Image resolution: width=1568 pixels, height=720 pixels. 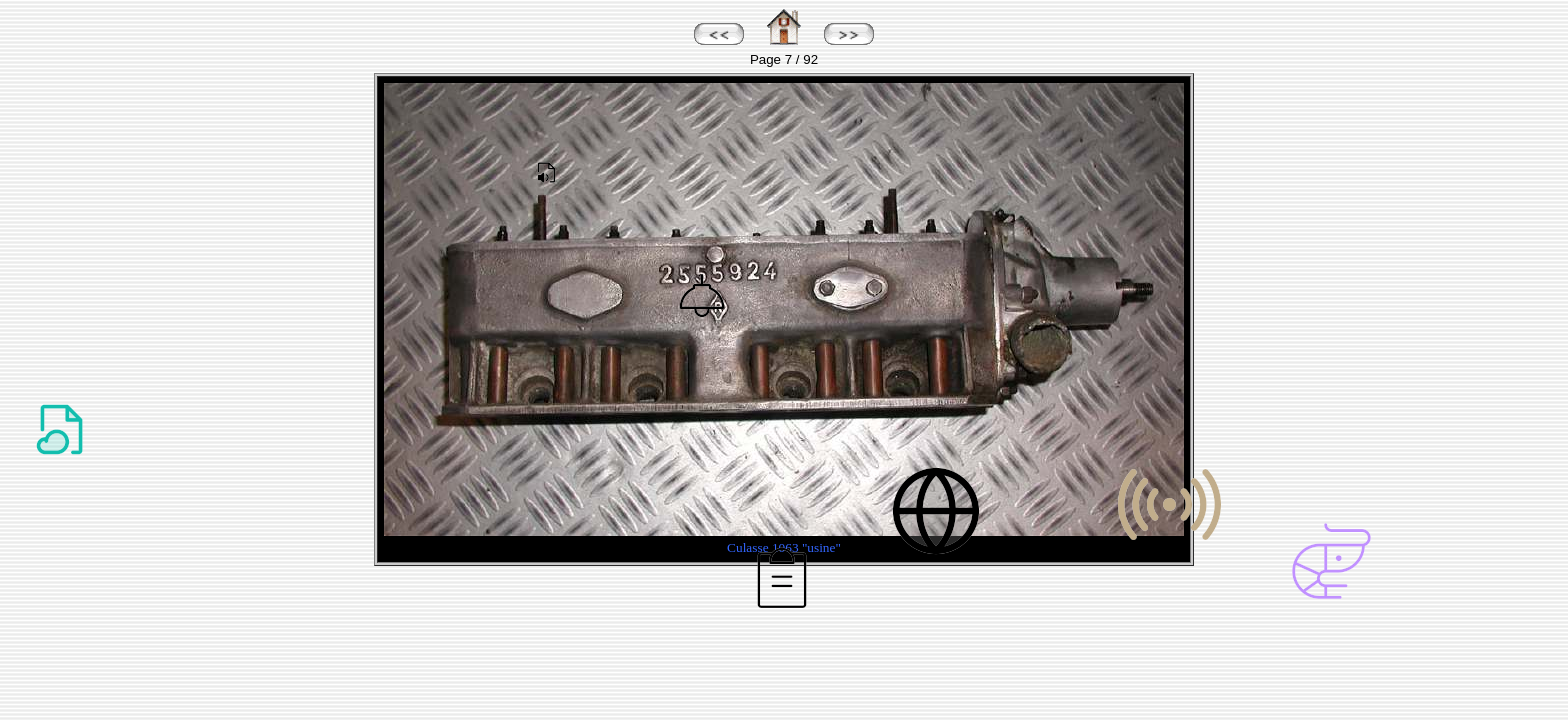 I want to click on access radio or audio streaming, so click(x=1169, y=504).